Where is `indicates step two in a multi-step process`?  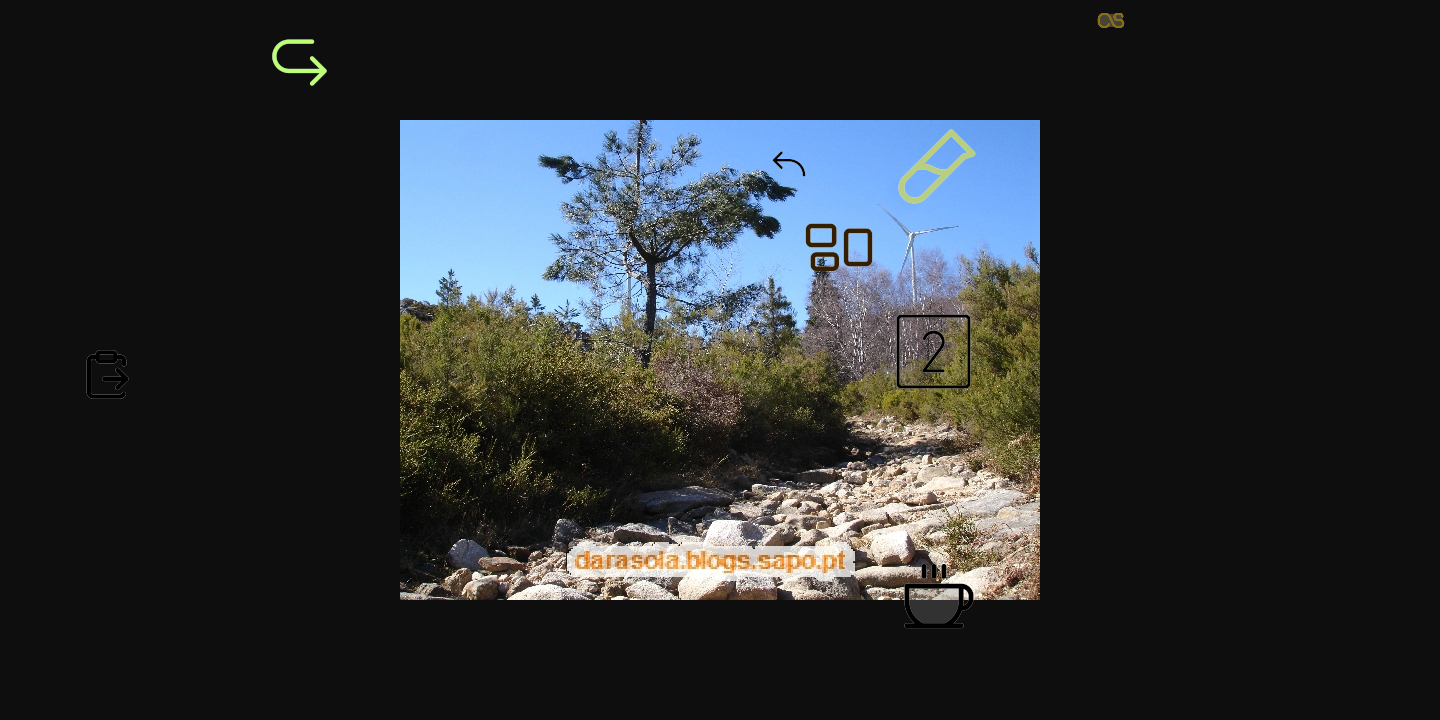
indicates step two in a multi-step process is located at coordinates (933, 351).